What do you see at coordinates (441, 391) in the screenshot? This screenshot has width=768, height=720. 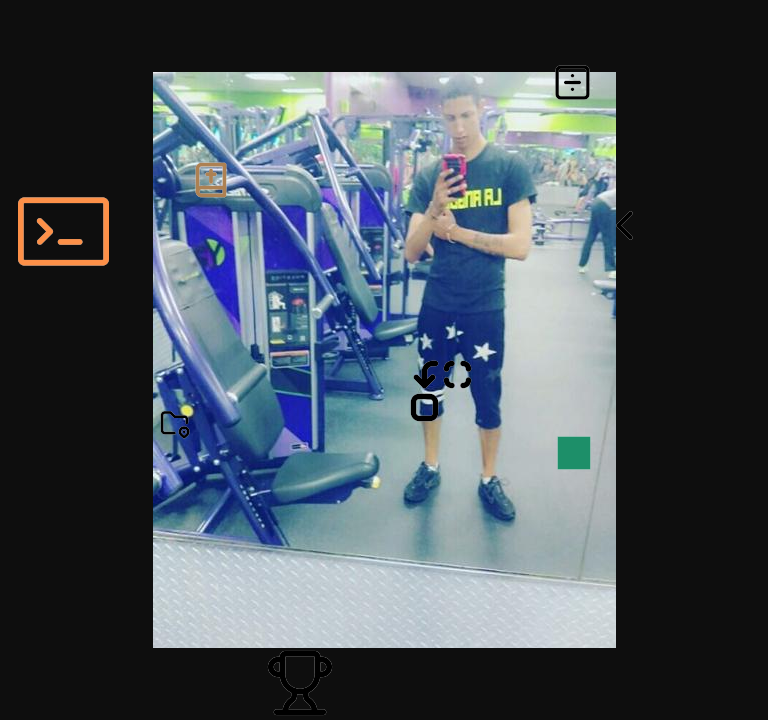 I see `replace or swap an item` at bounding box center [441, 391].